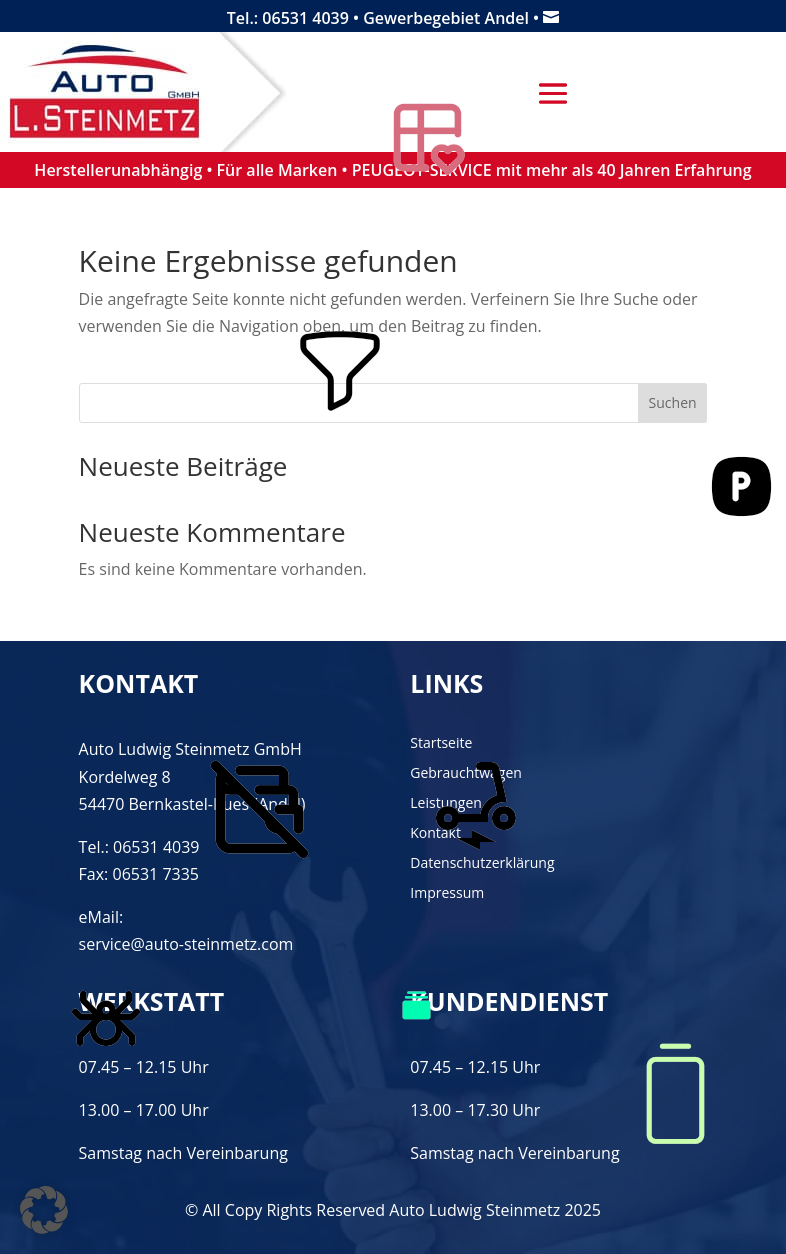 Image resolution: width=786 pixels, height=1254 pixels. Describe the element at coordinates (476, 806) in the screenshot. I see `find nearby electric scooter rentals` at that location.